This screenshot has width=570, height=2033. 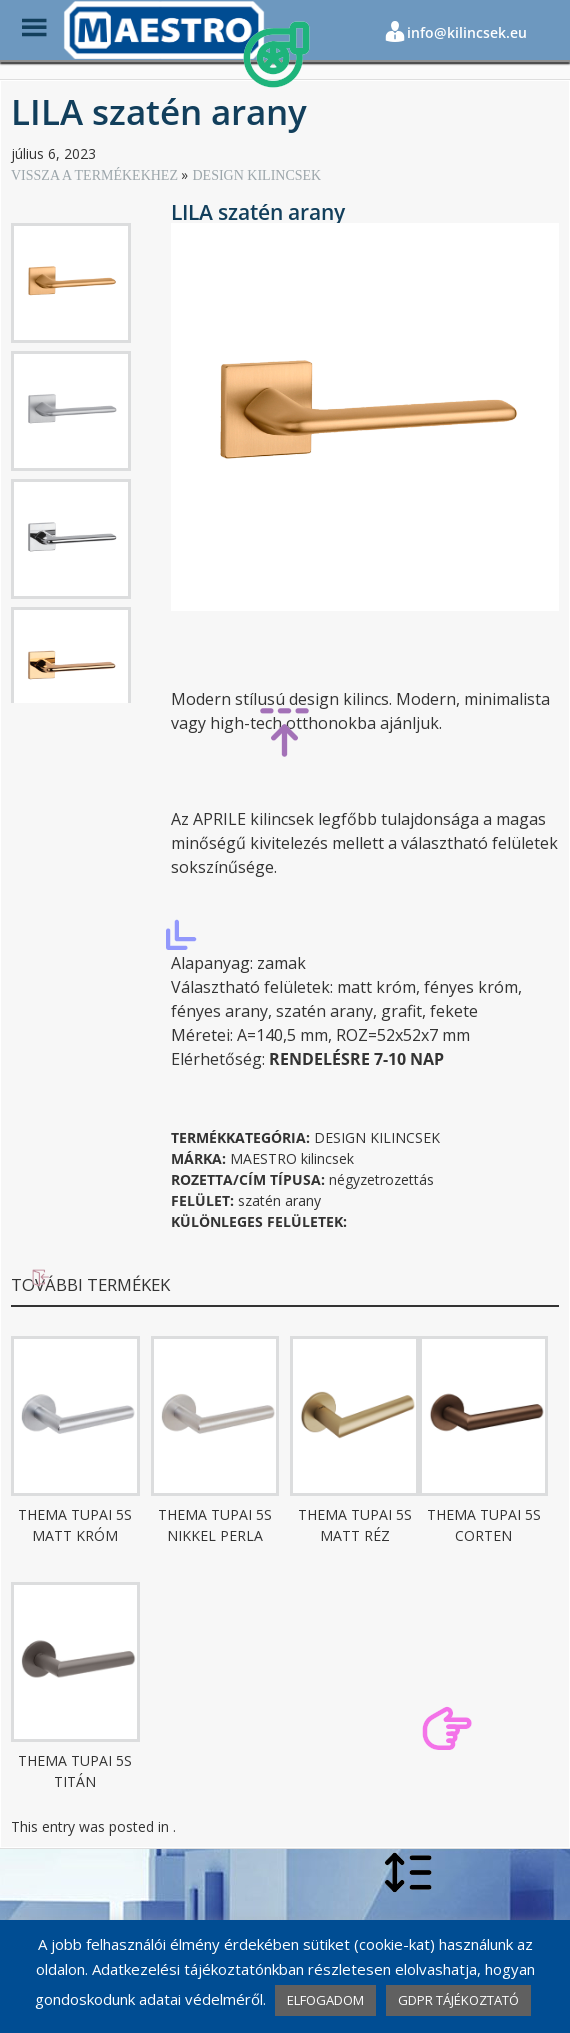 I want to click on upload to a draft or pending state, so click(x=284, y=732).